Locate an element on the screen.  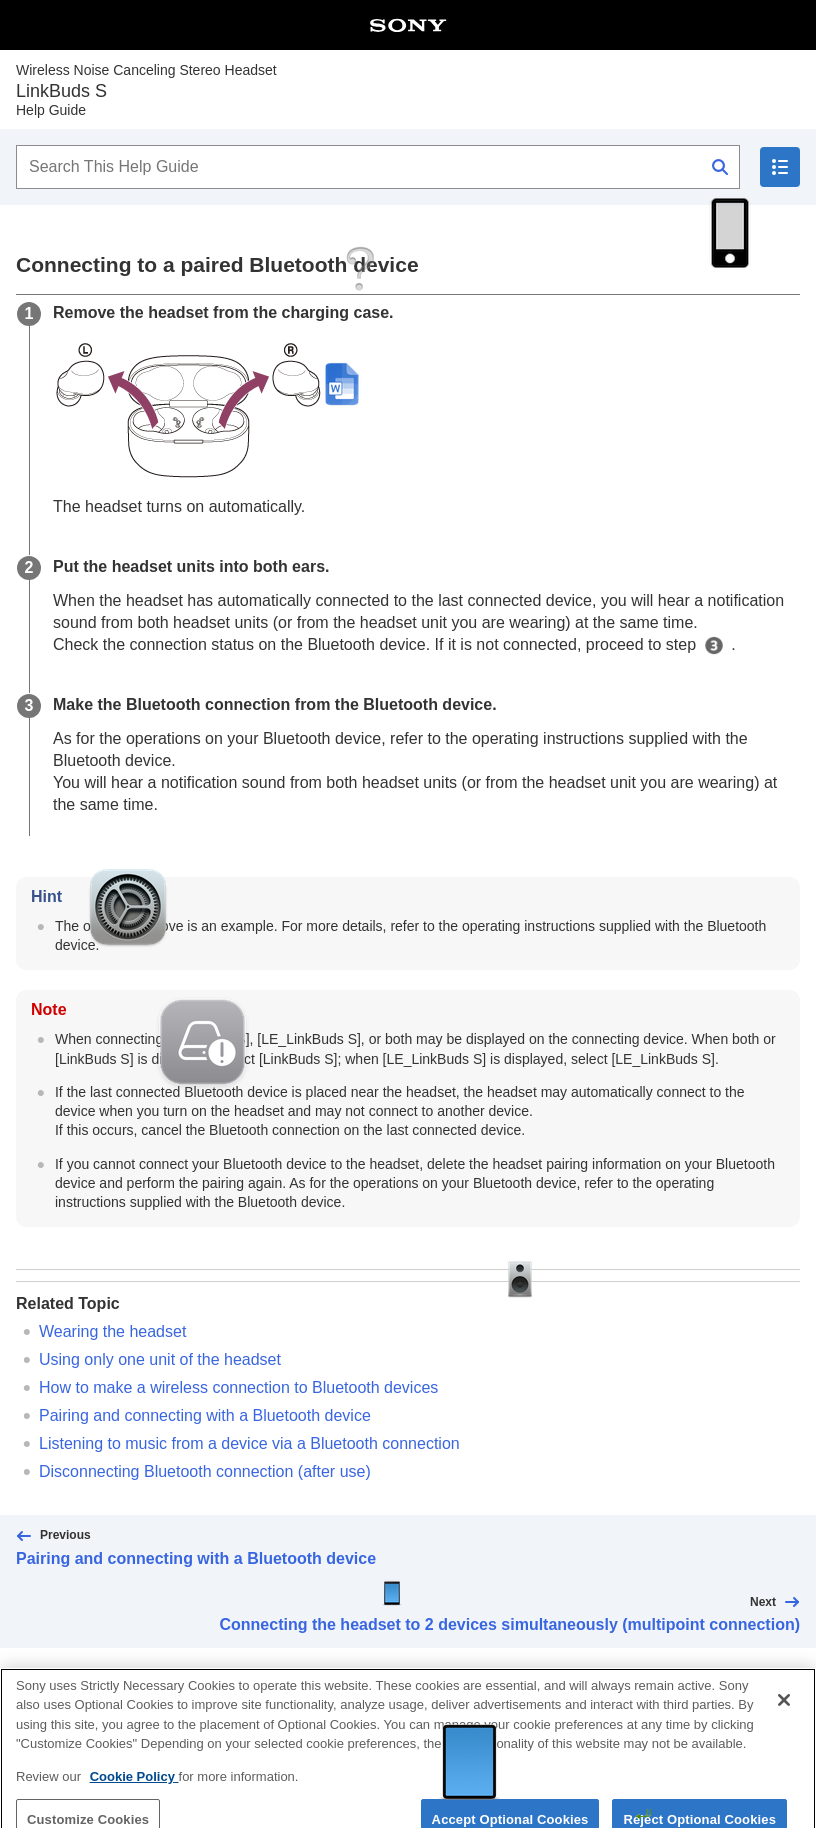
access sound or audio settings is located at coordinates (520, 1279).